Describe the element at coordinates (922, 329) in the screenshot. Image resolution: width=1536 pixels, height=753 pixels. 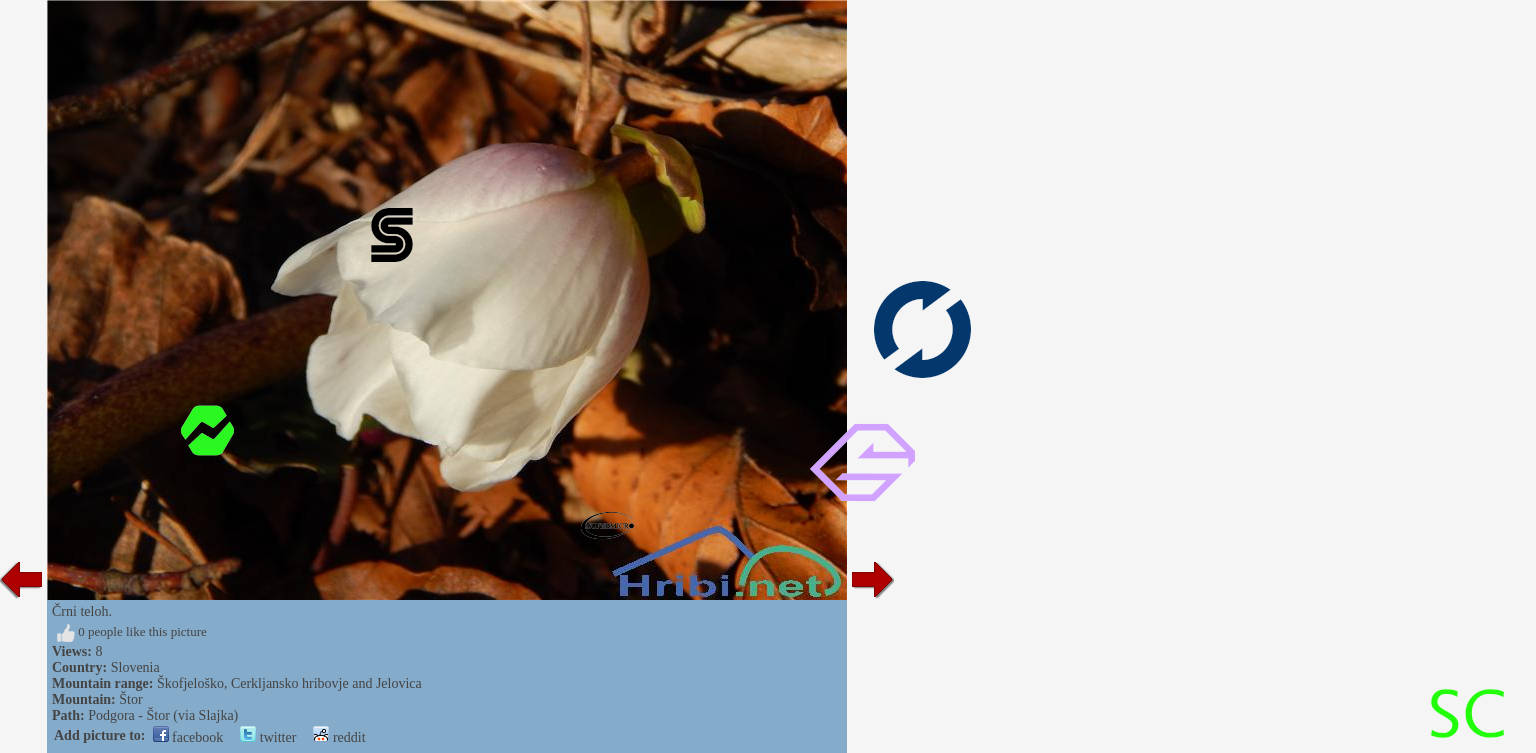
I see `open MLflow machine learning platform` at that location.